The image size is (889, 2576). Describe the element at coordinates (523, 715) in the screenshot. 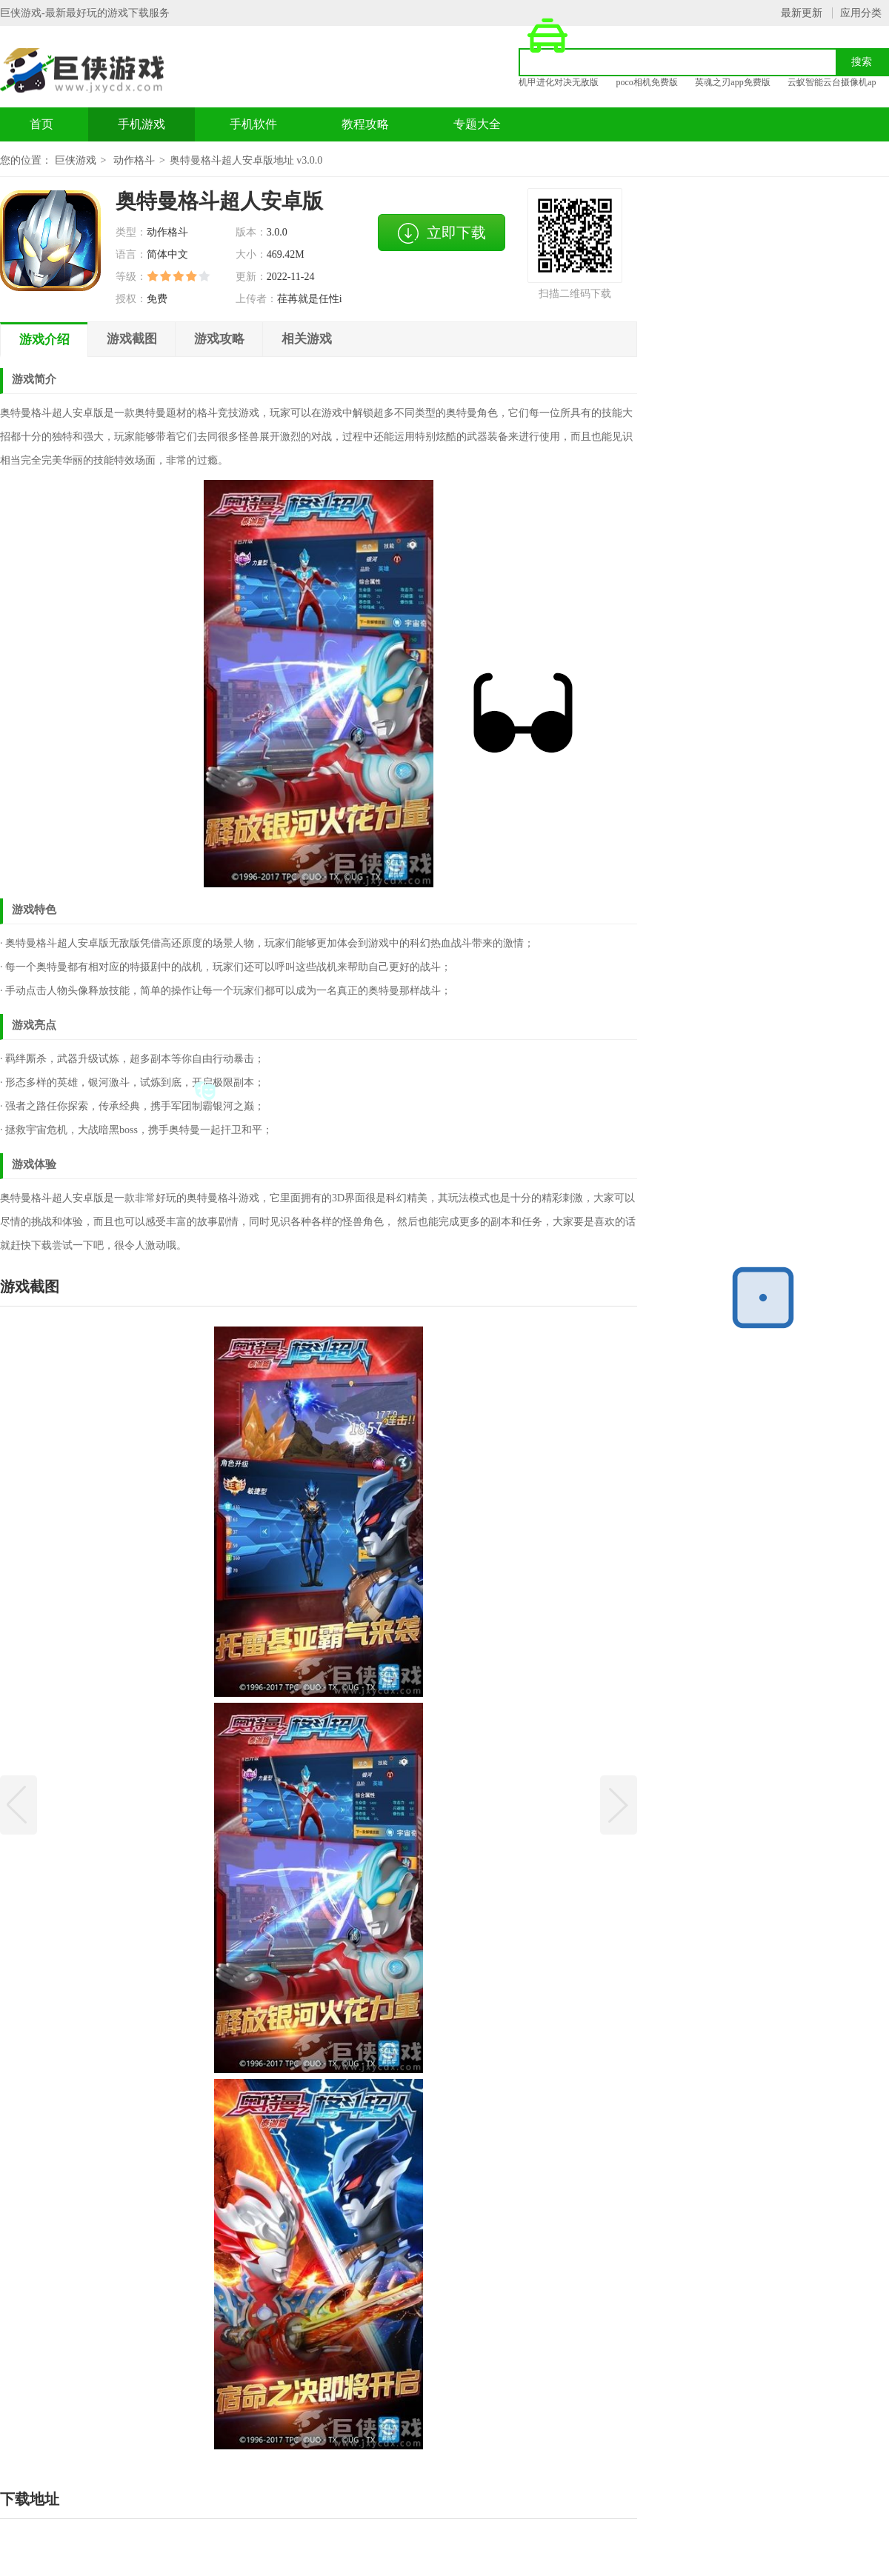

I see `enable reading mode or accessibility features` at that location.